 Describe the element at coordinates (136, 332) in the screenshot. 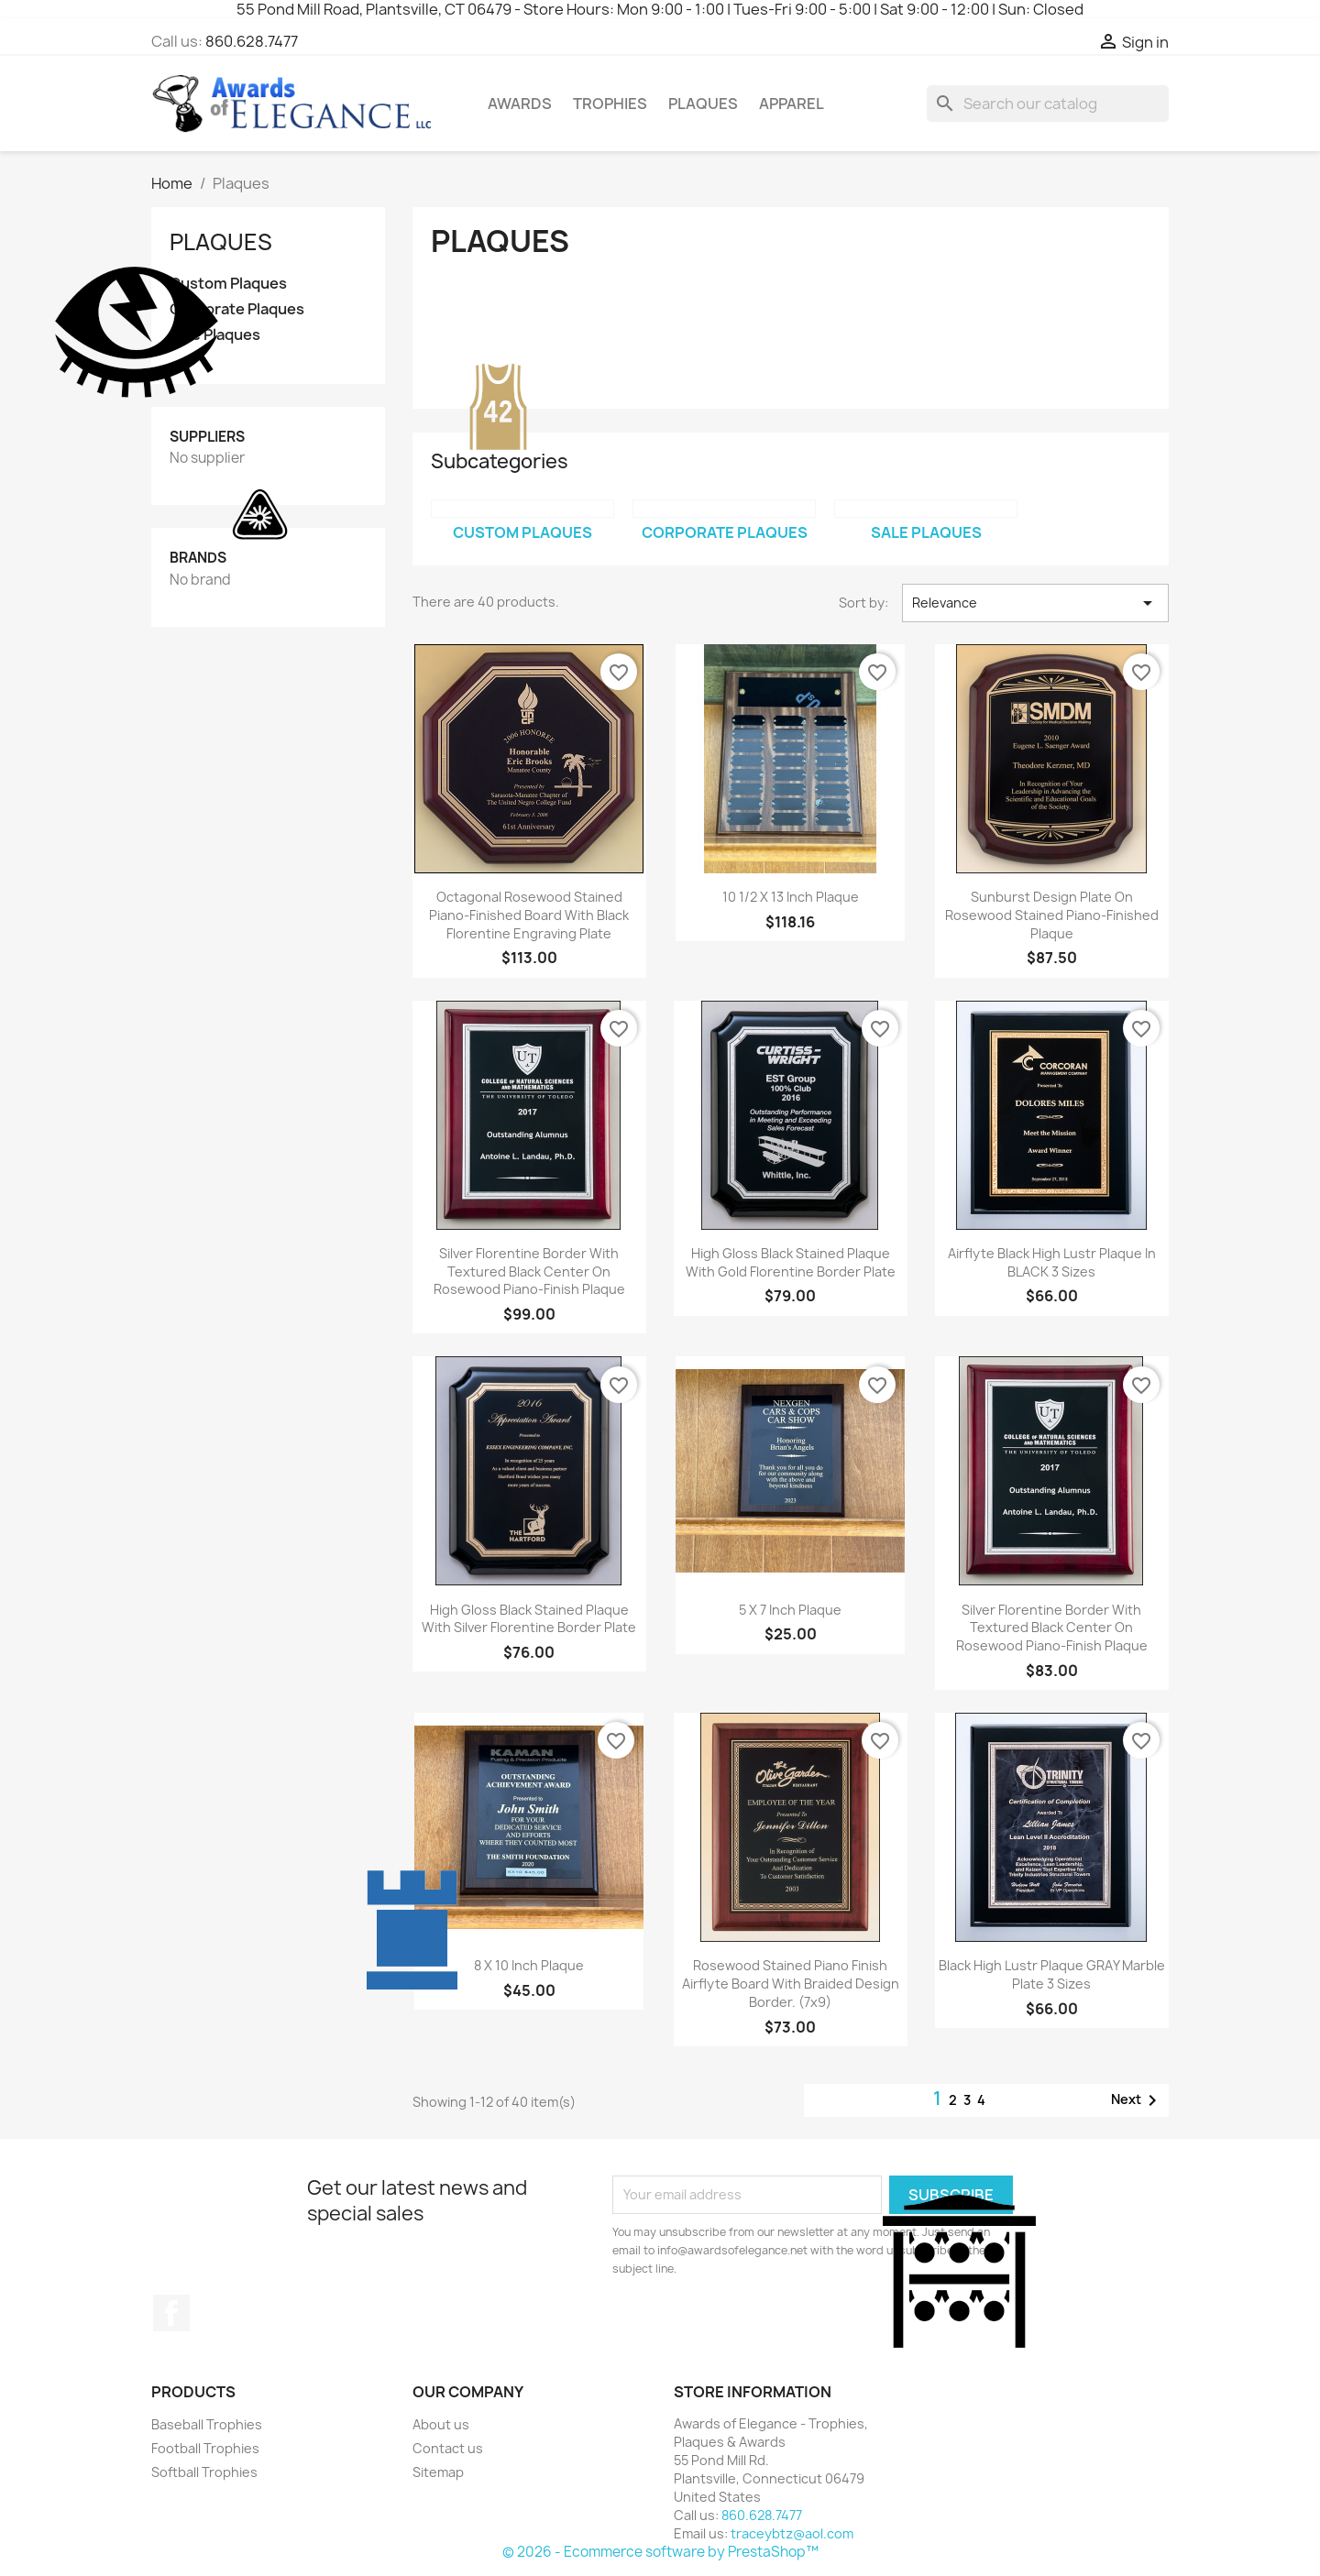

I see `indicates quick view or instant preview mode` at that location.